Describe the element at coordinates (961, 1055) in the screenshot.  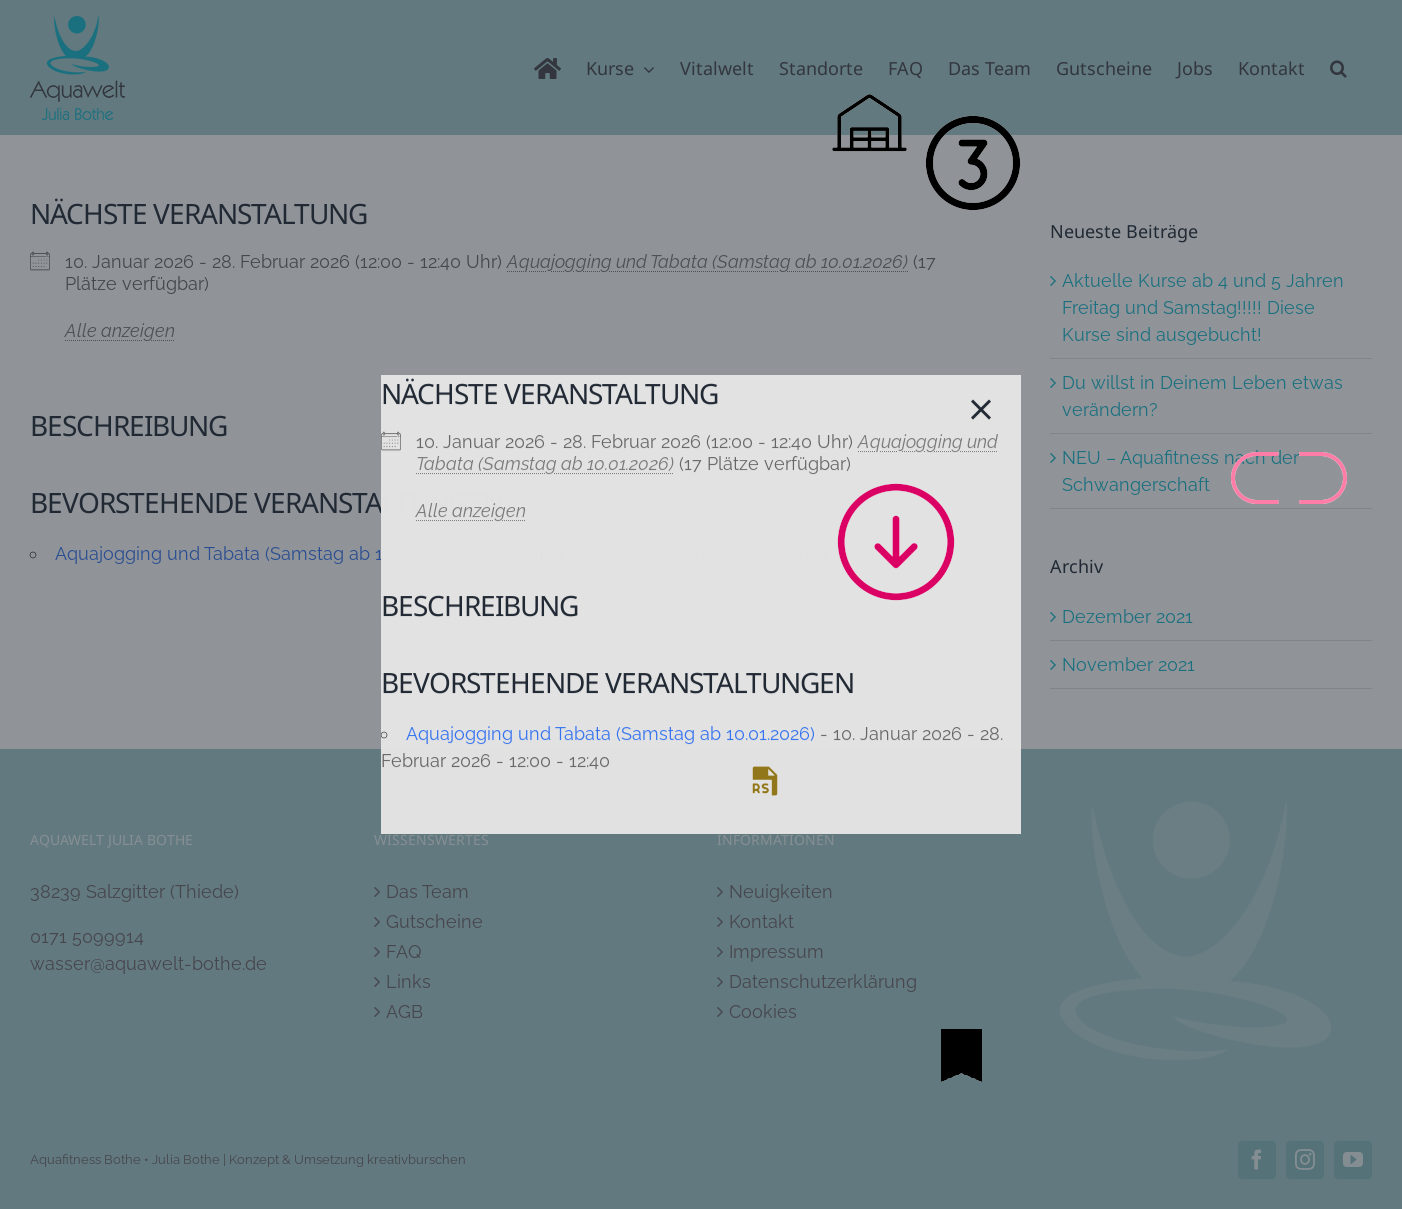
I see `save this item to your bookmarks` at that location.